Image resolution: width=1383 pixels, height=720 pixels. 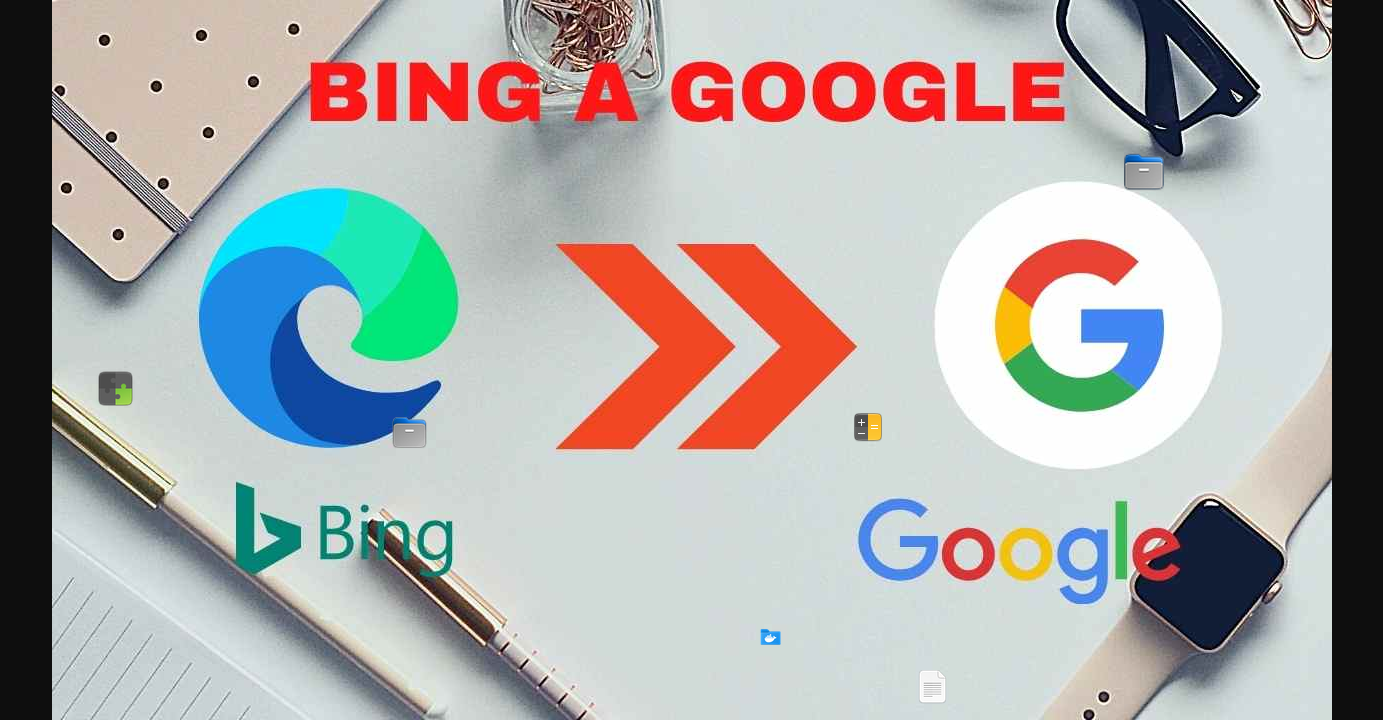 I want to click on open the calculator app, so click(x=868, y=427).